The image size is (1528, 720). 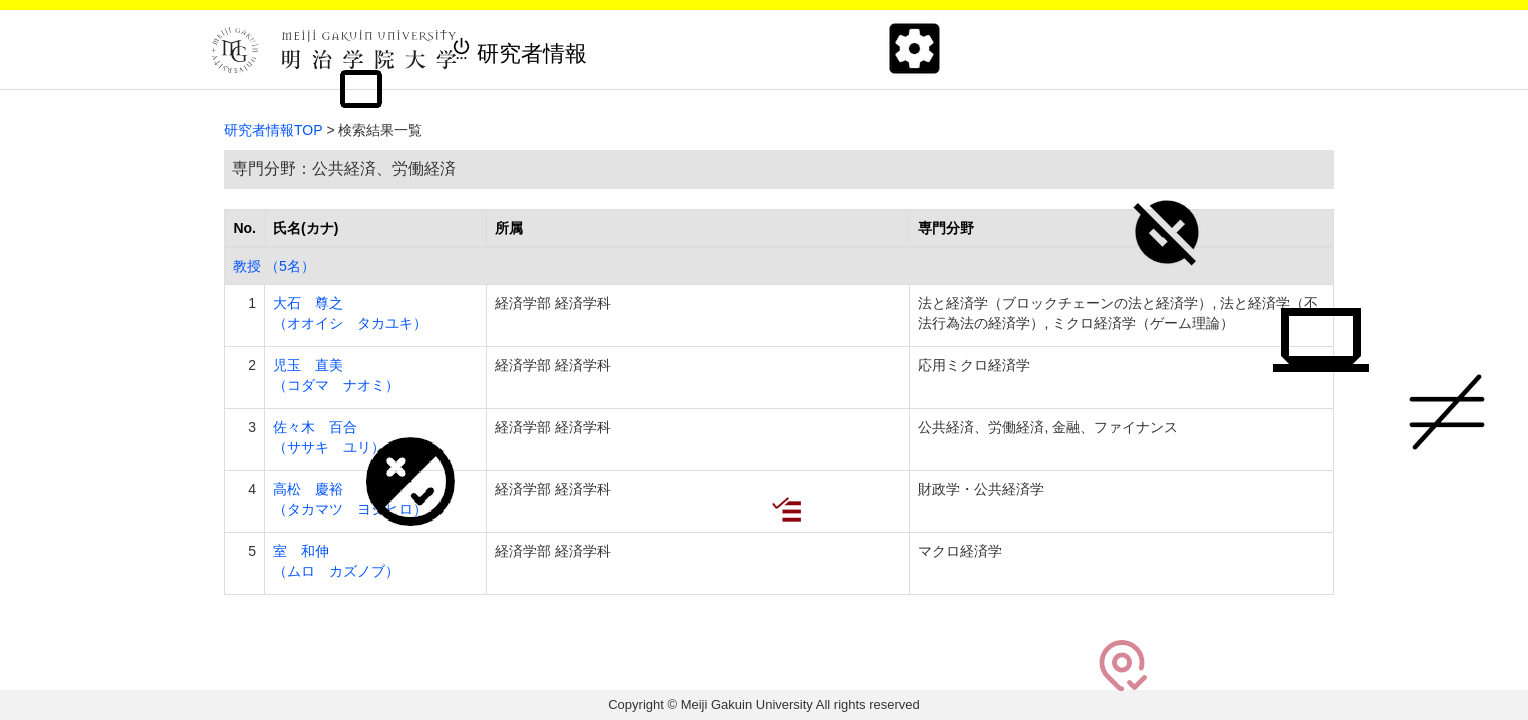 What do you see at coordinates (914, 48) in the screenshot?
I see `access application settings` at bounding box center [914, 48].